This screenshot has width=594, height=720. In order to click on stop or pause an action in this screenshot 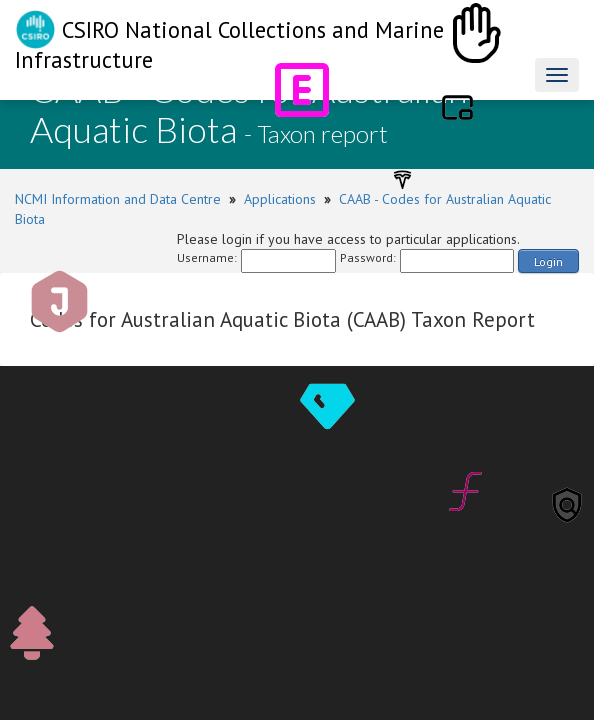, I will do `click(477, 33)`.